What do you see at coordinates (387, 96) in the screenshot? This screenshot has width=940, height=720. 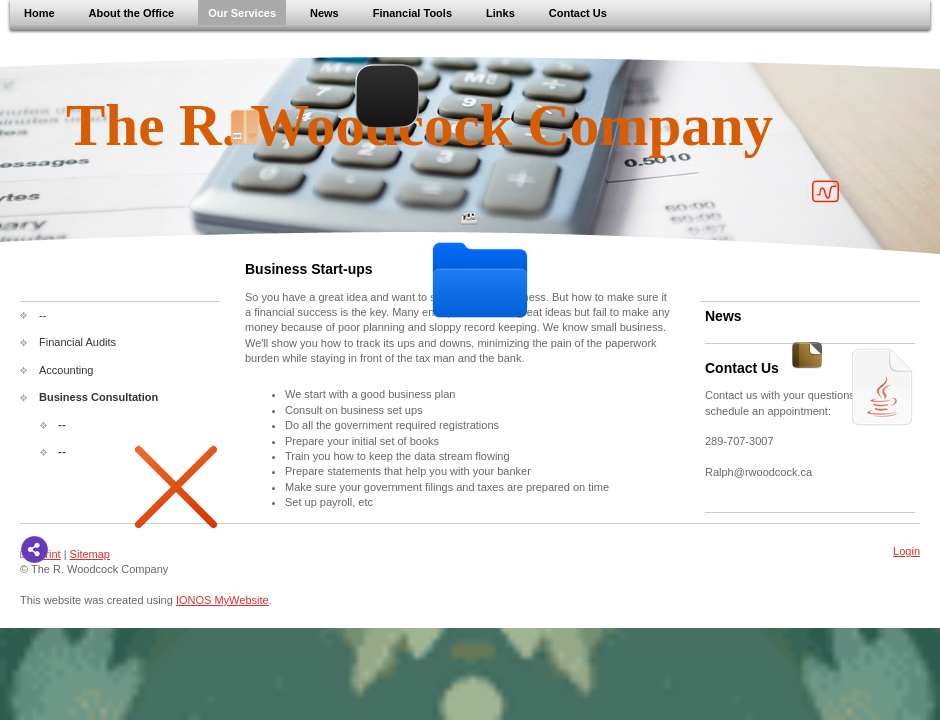 I see `blank app icon template for customization` at bounding box center [387, 96].